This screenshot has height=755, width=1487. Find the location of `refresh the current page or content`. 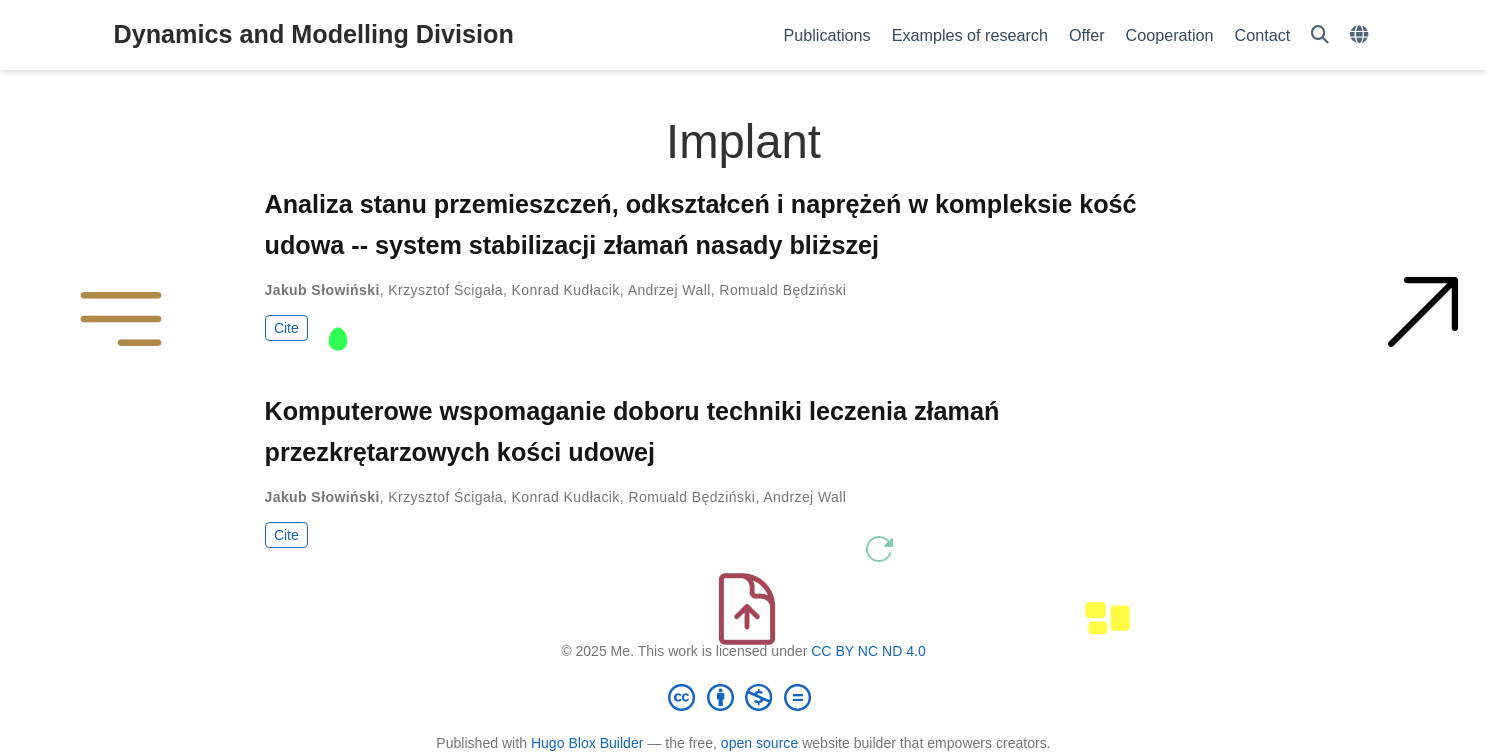

refresh the current page or content is located at coordinates (880, 549).